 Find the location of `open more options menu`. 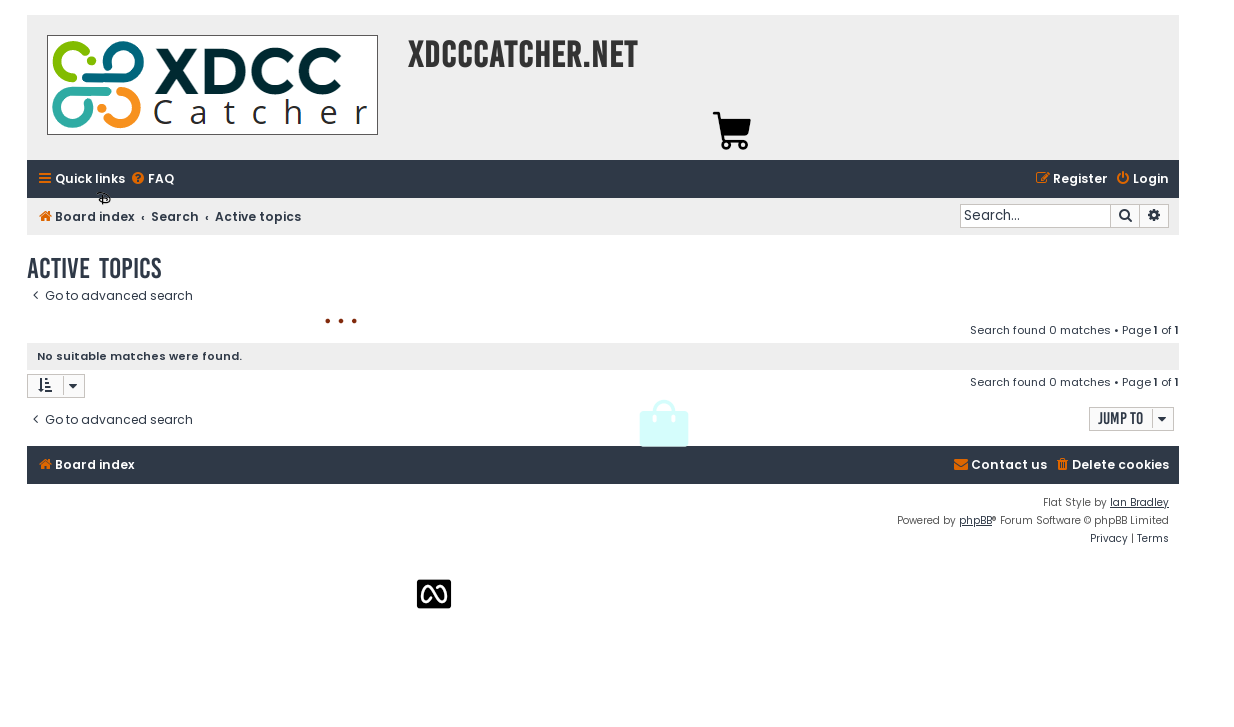

open more options menu is located at coordinates (341, 321).